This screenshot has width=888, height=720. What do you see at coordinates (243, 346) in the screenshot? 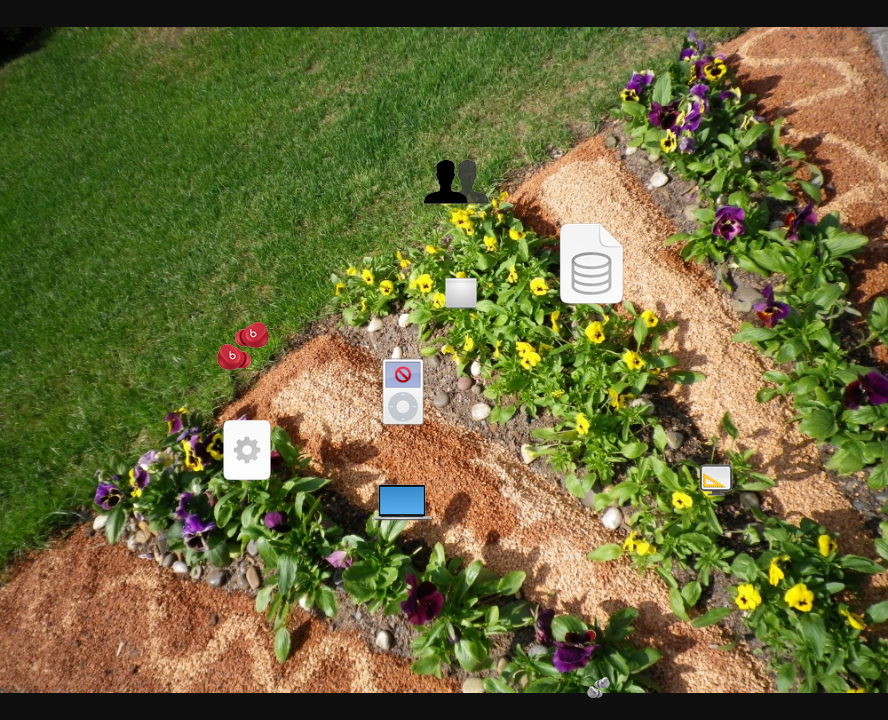
I see `beats wireless earbuds - disconnected or unavailable` at bounding box center [243, 346].